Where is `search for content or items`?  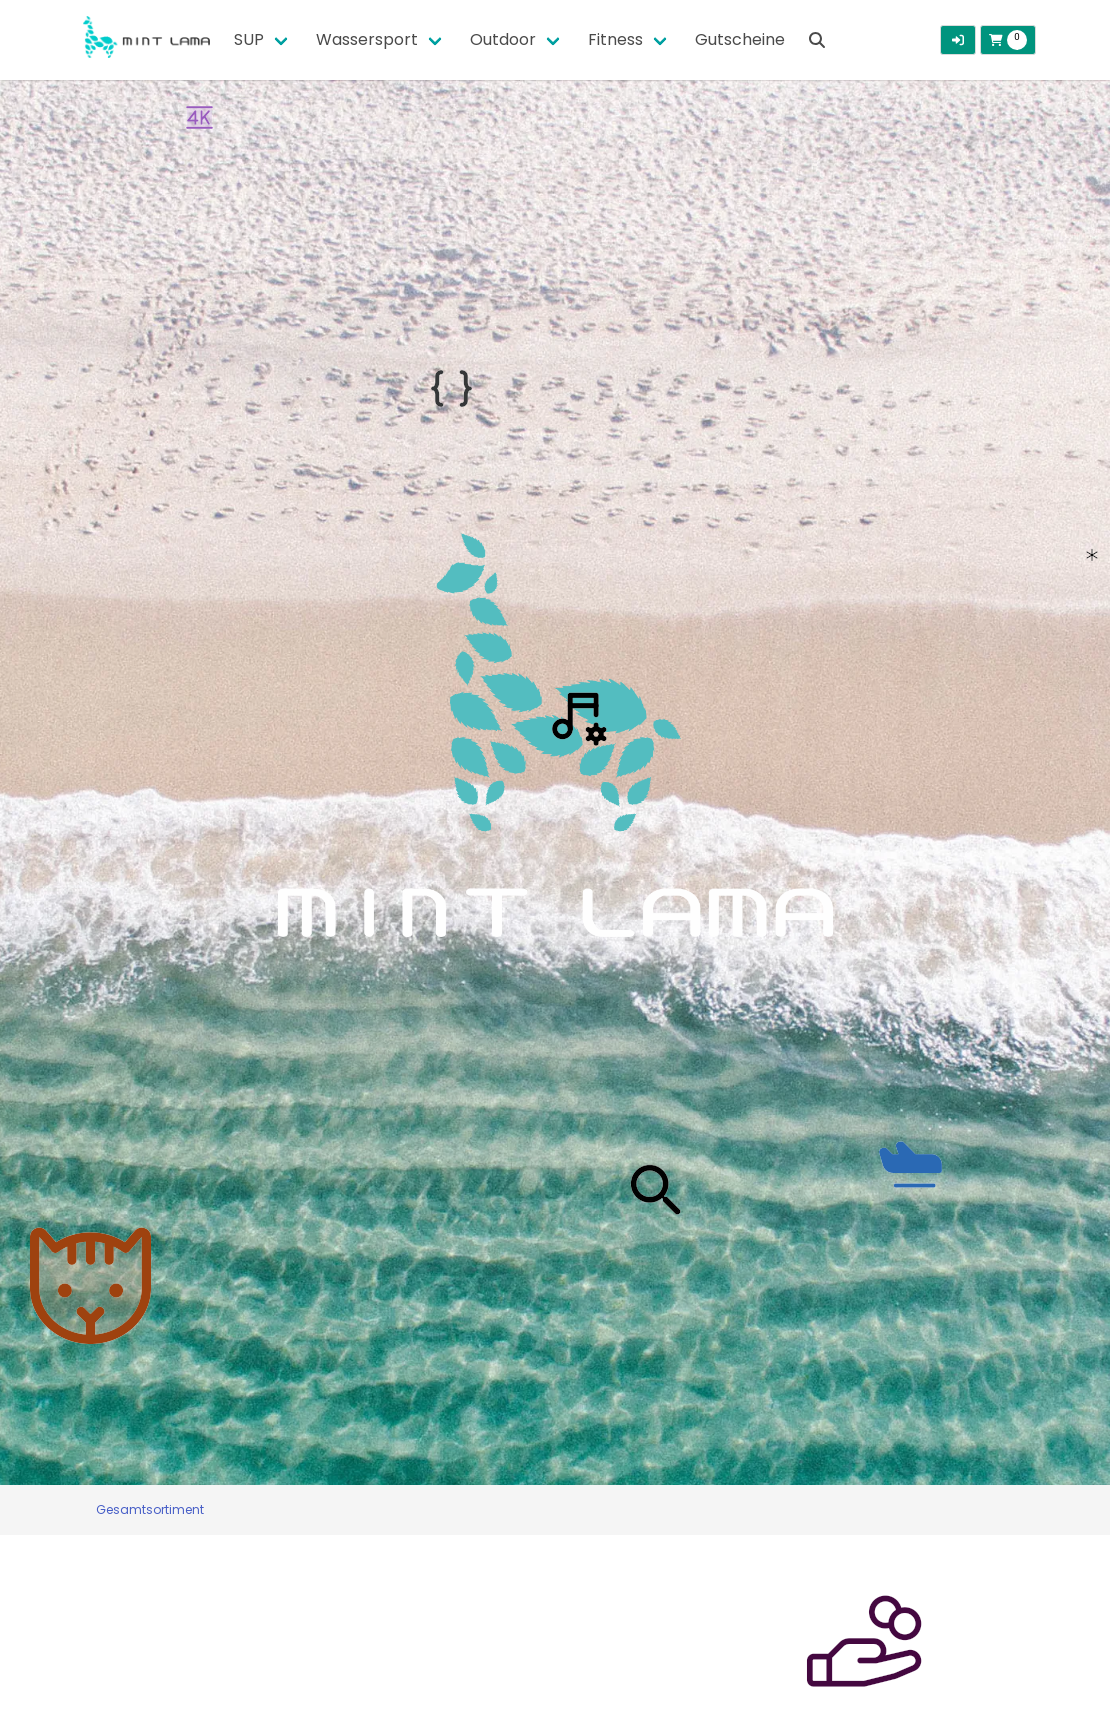 search for content or items is located at coordinates (657, 1191).